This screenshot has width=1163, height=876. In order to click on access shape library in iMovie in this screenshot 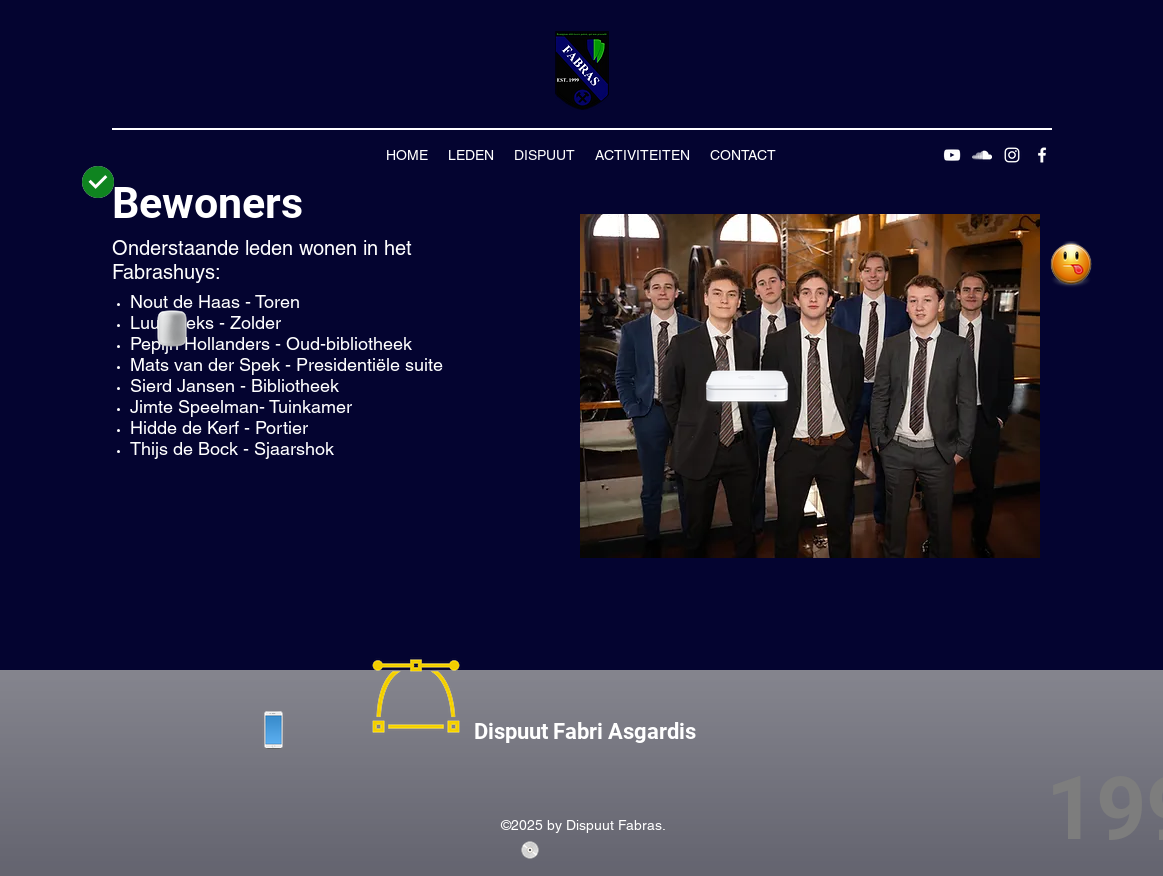, I will do `click(416, 696)`.